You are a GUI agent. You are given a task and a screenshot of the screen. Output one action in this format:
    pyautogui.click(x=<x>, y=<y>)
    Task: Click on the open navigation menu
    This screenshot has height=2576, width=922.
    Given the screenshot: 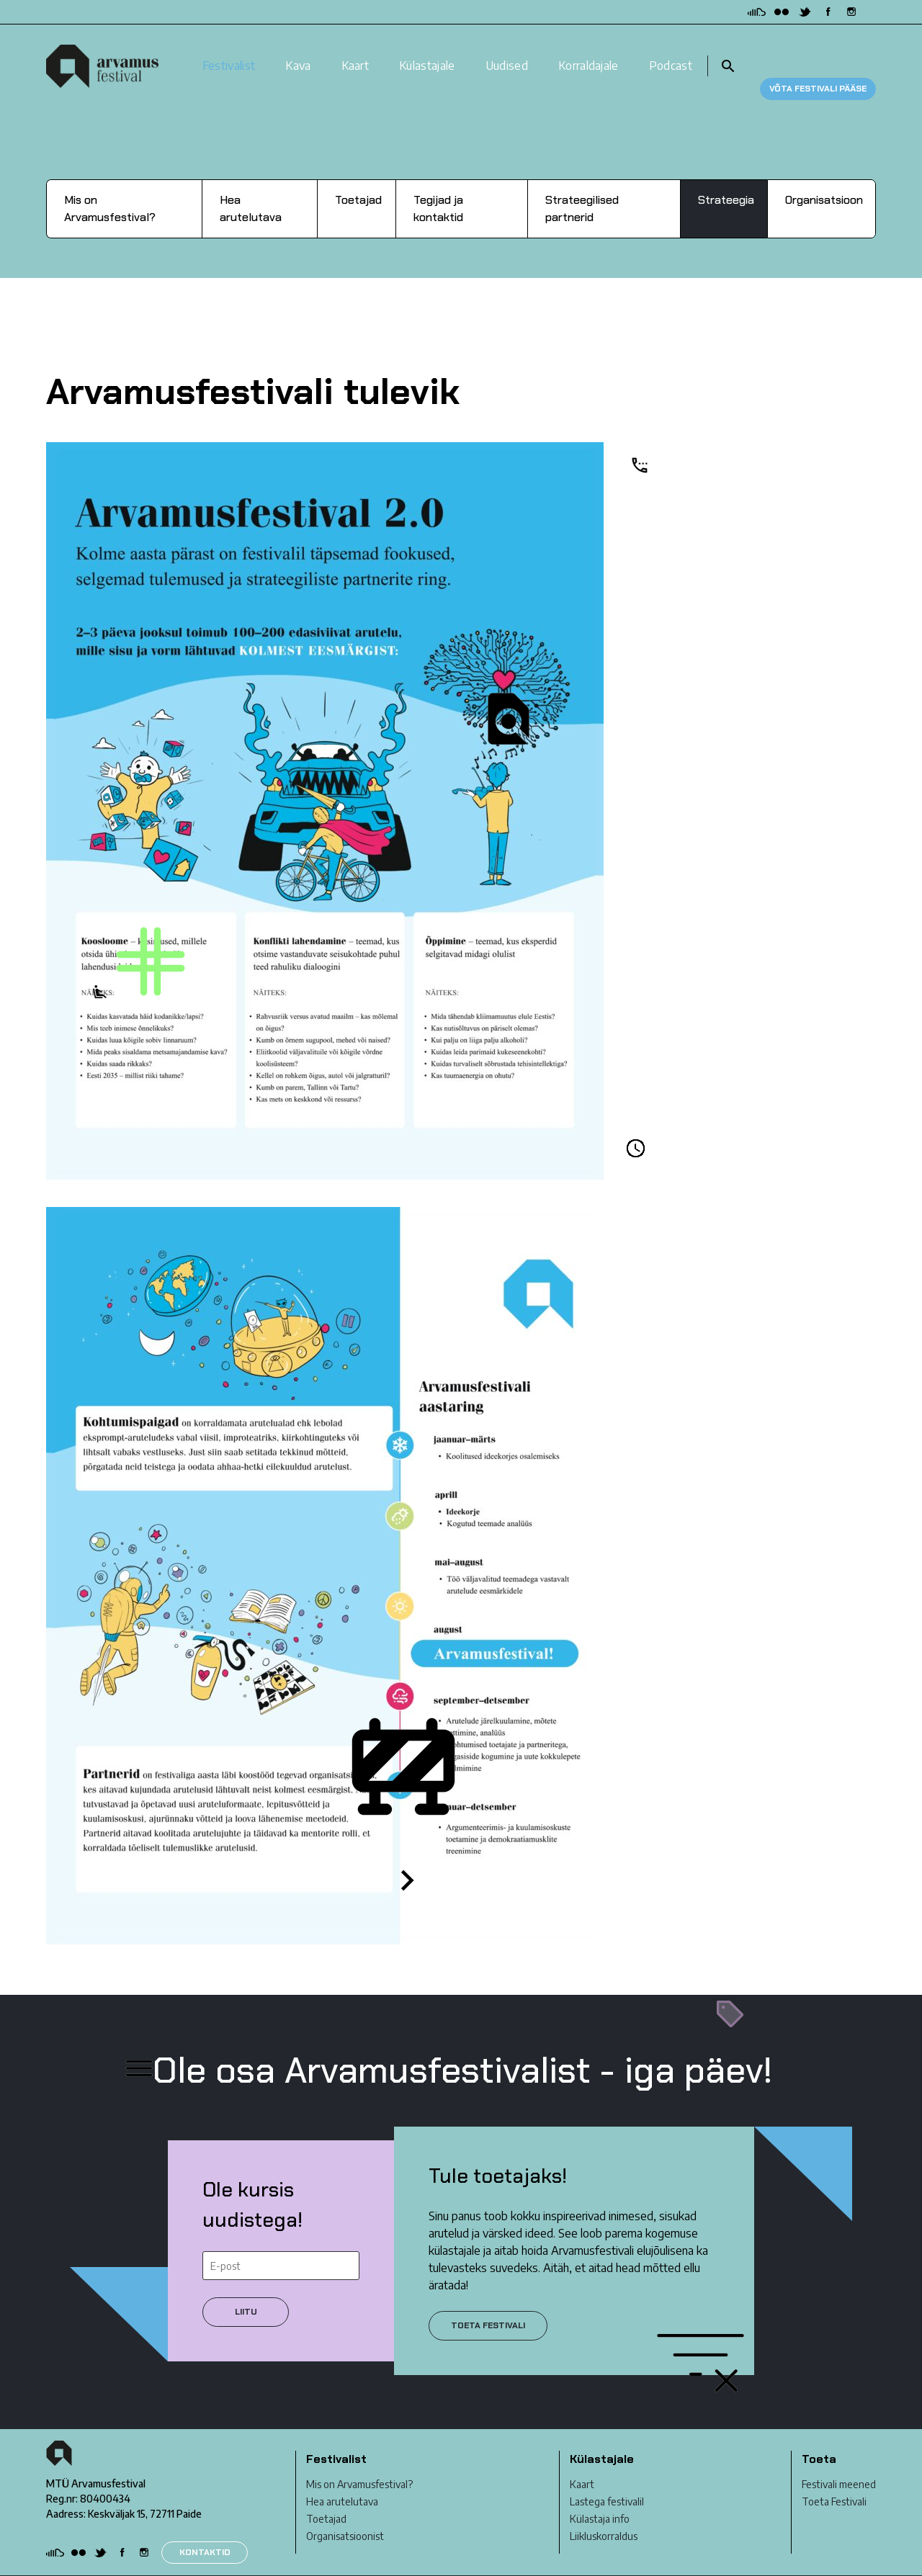 What is the action you would take?
    pyautogui.click(x=139, y=2068)
    